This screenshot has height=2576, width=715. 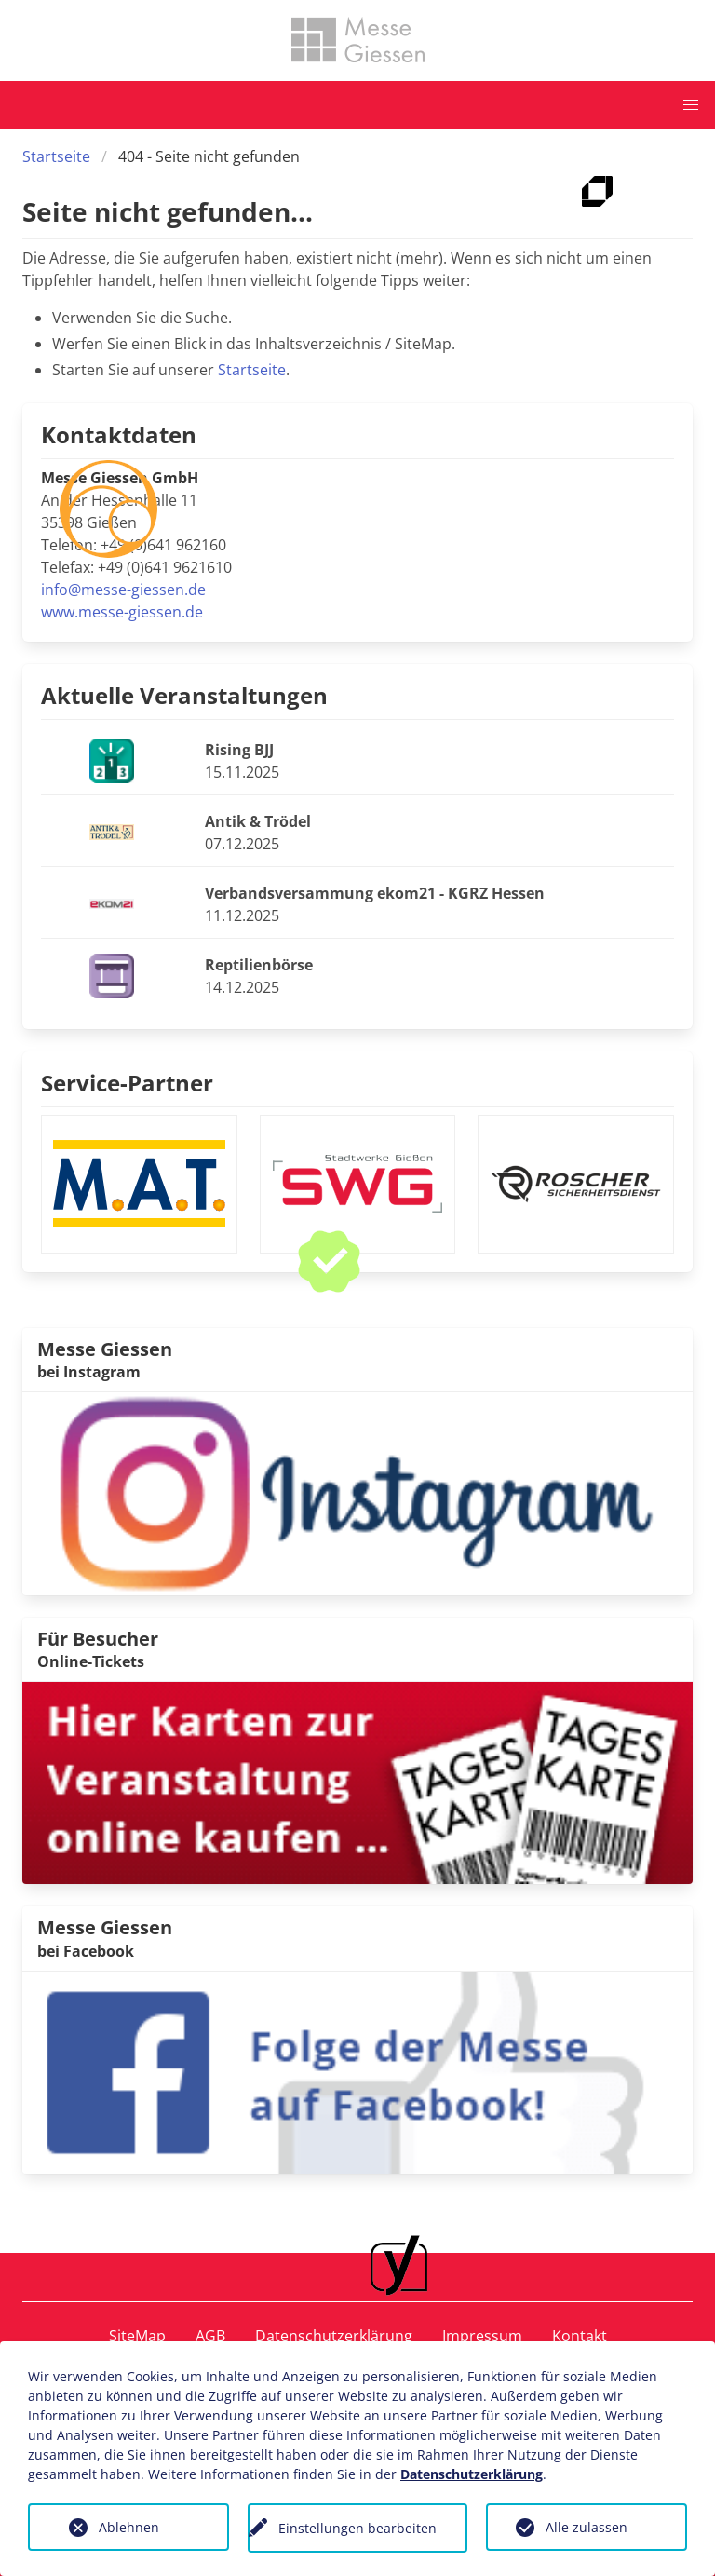 I want to click on indicates a verified account or profile, so click(x=329, y=1261).